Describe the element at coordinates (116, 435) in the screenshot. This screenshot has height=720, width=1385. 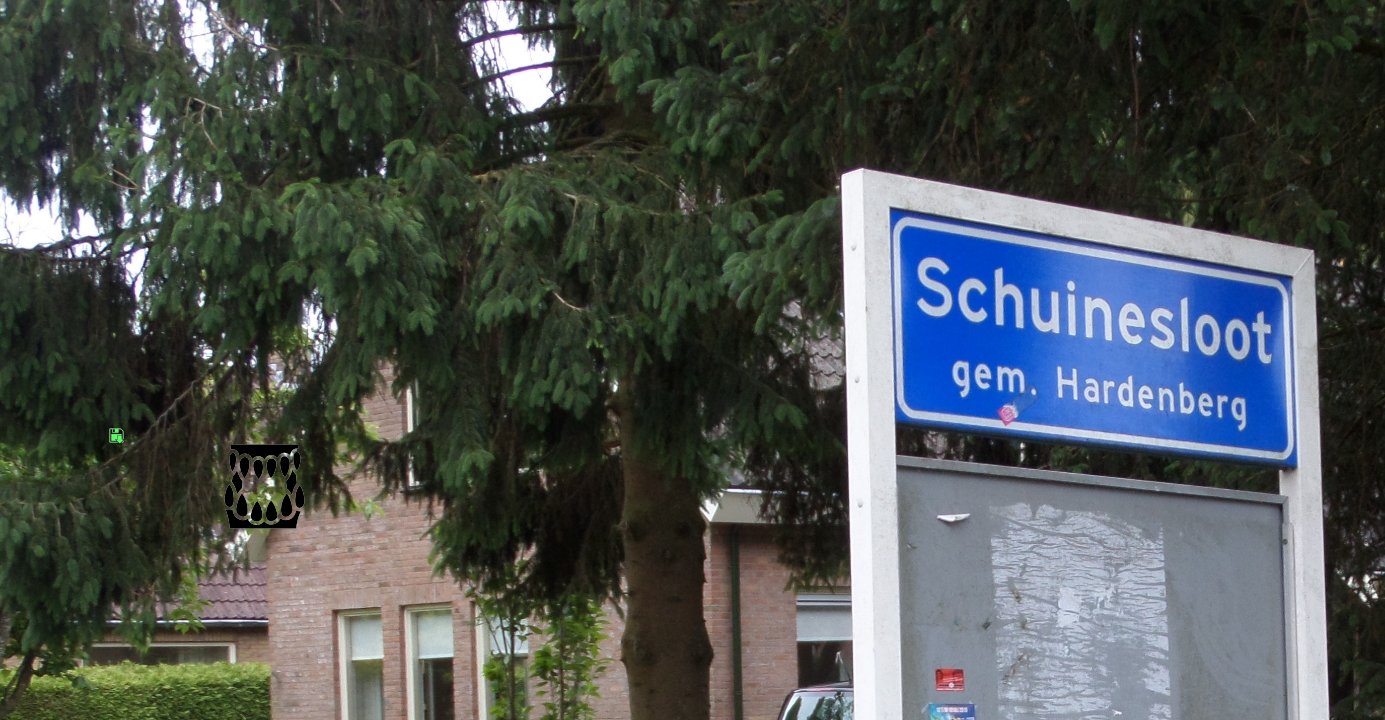
I see `load a saved game or file` at that location.